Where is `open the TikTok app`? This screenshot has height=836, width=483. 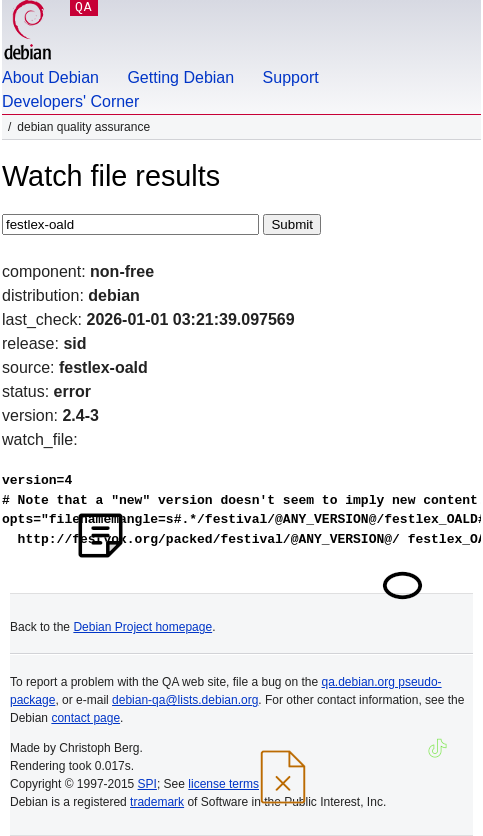
open the TikTok app is located at coordinates (437, 748).